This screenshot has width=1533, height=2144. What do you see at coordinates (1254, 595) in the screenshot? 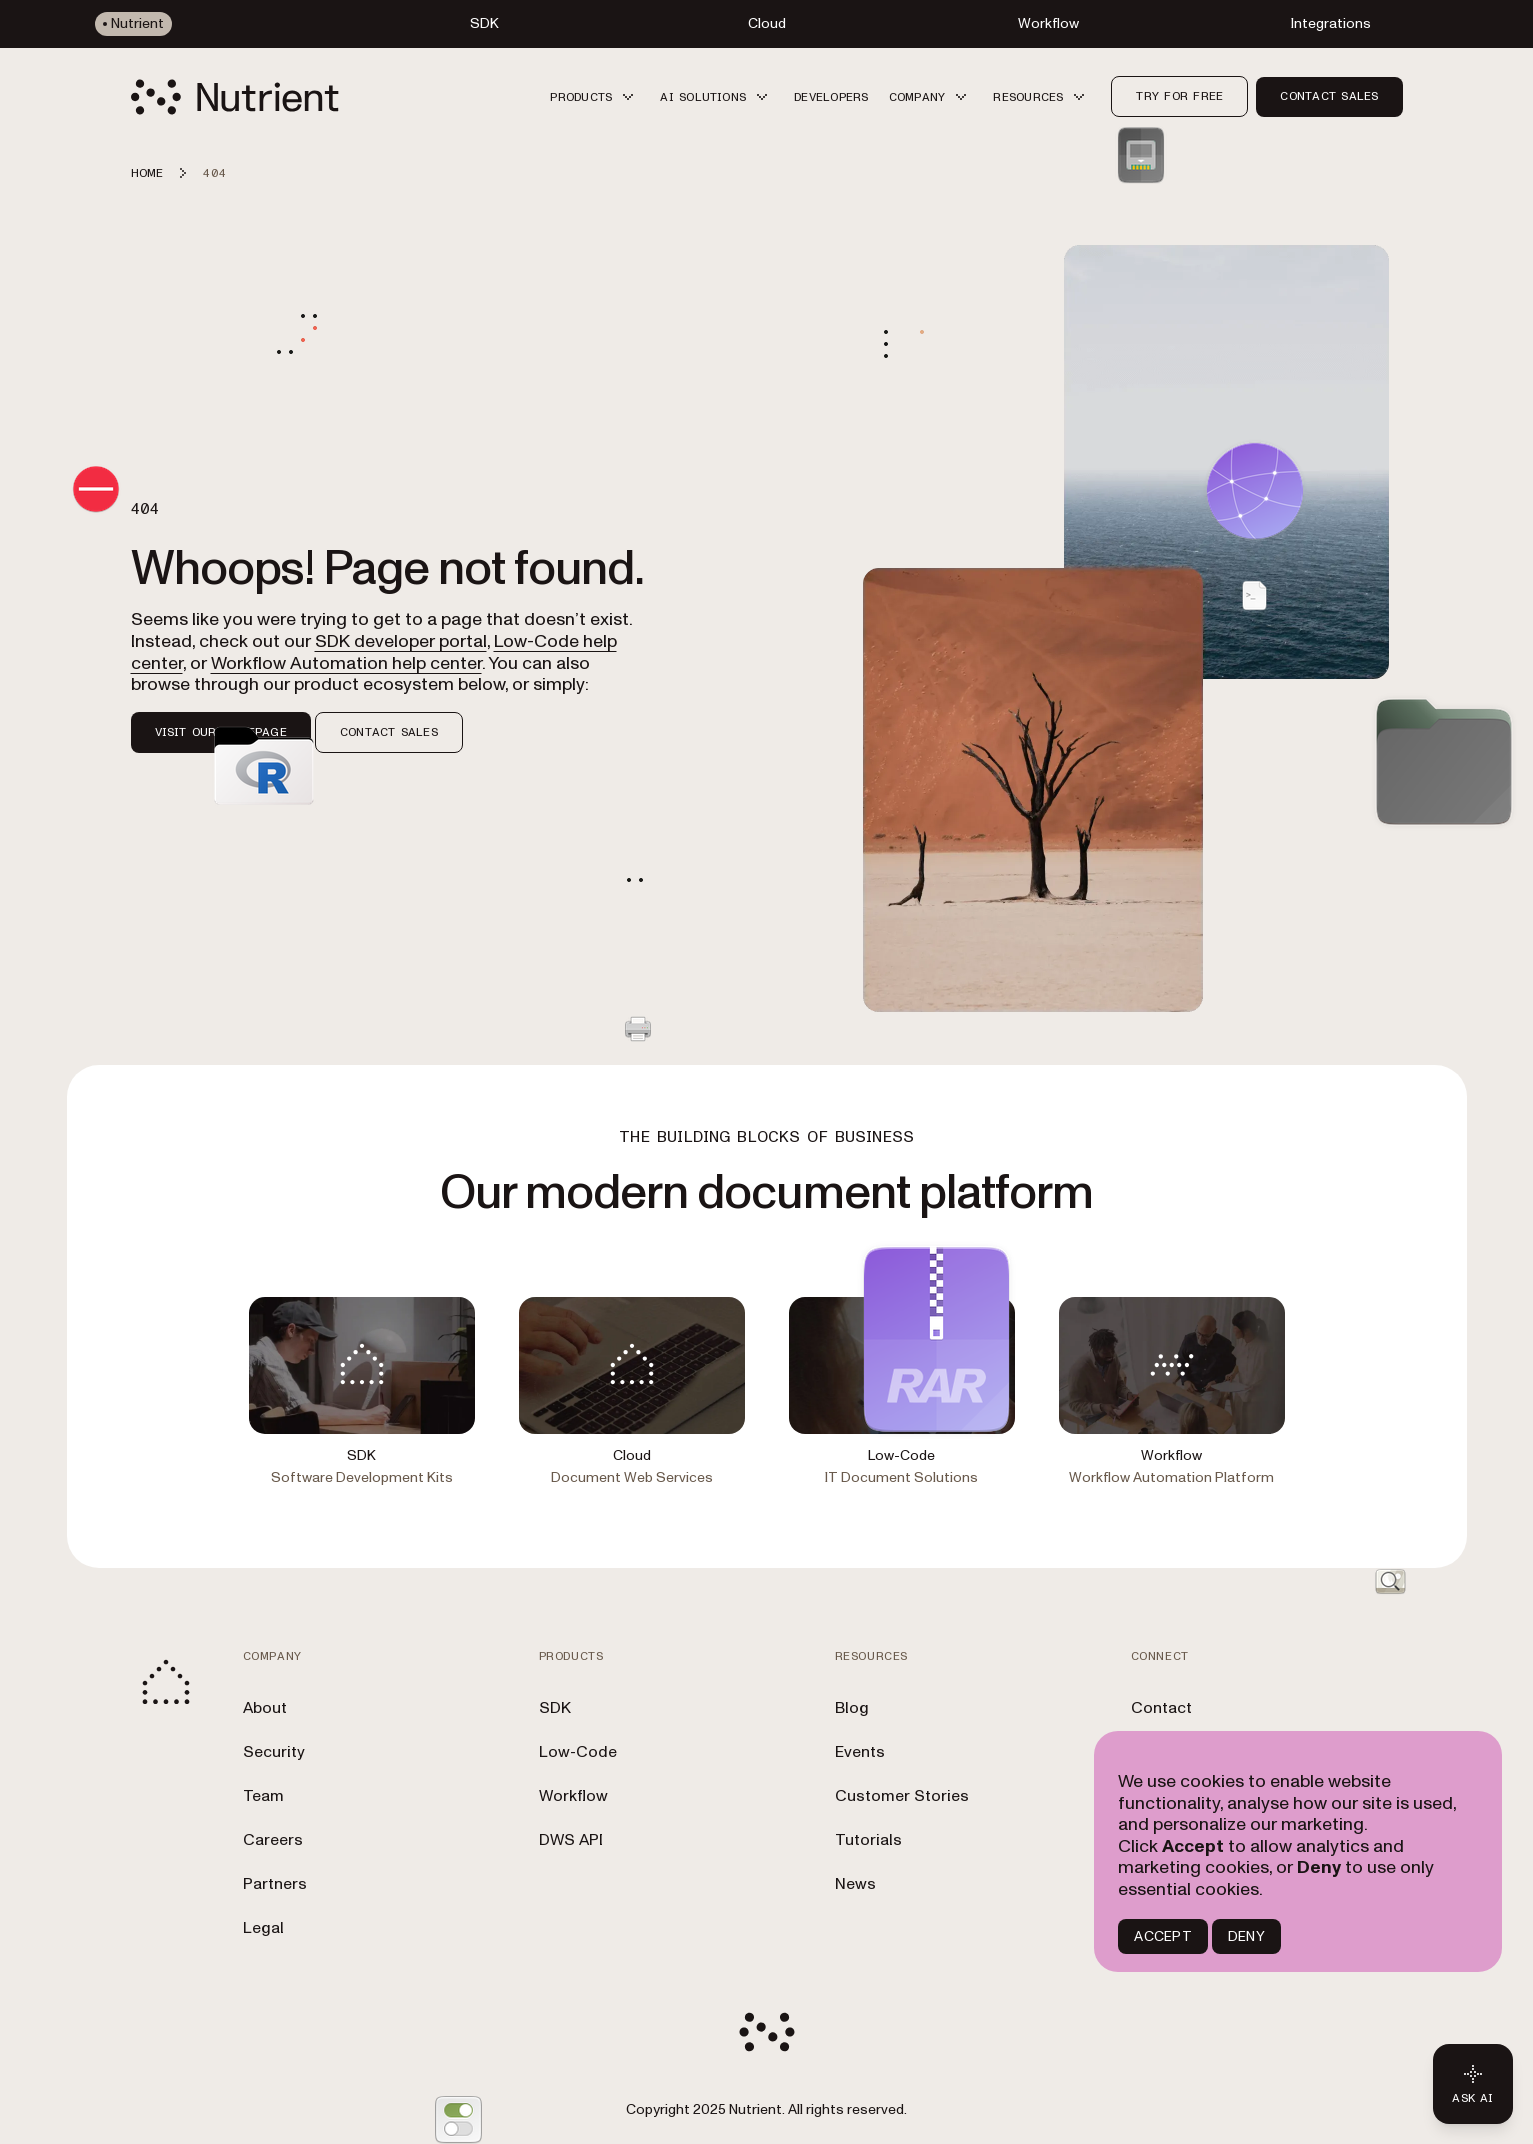
I see `a shell script or bash file` at bounding box center [1254, 595].